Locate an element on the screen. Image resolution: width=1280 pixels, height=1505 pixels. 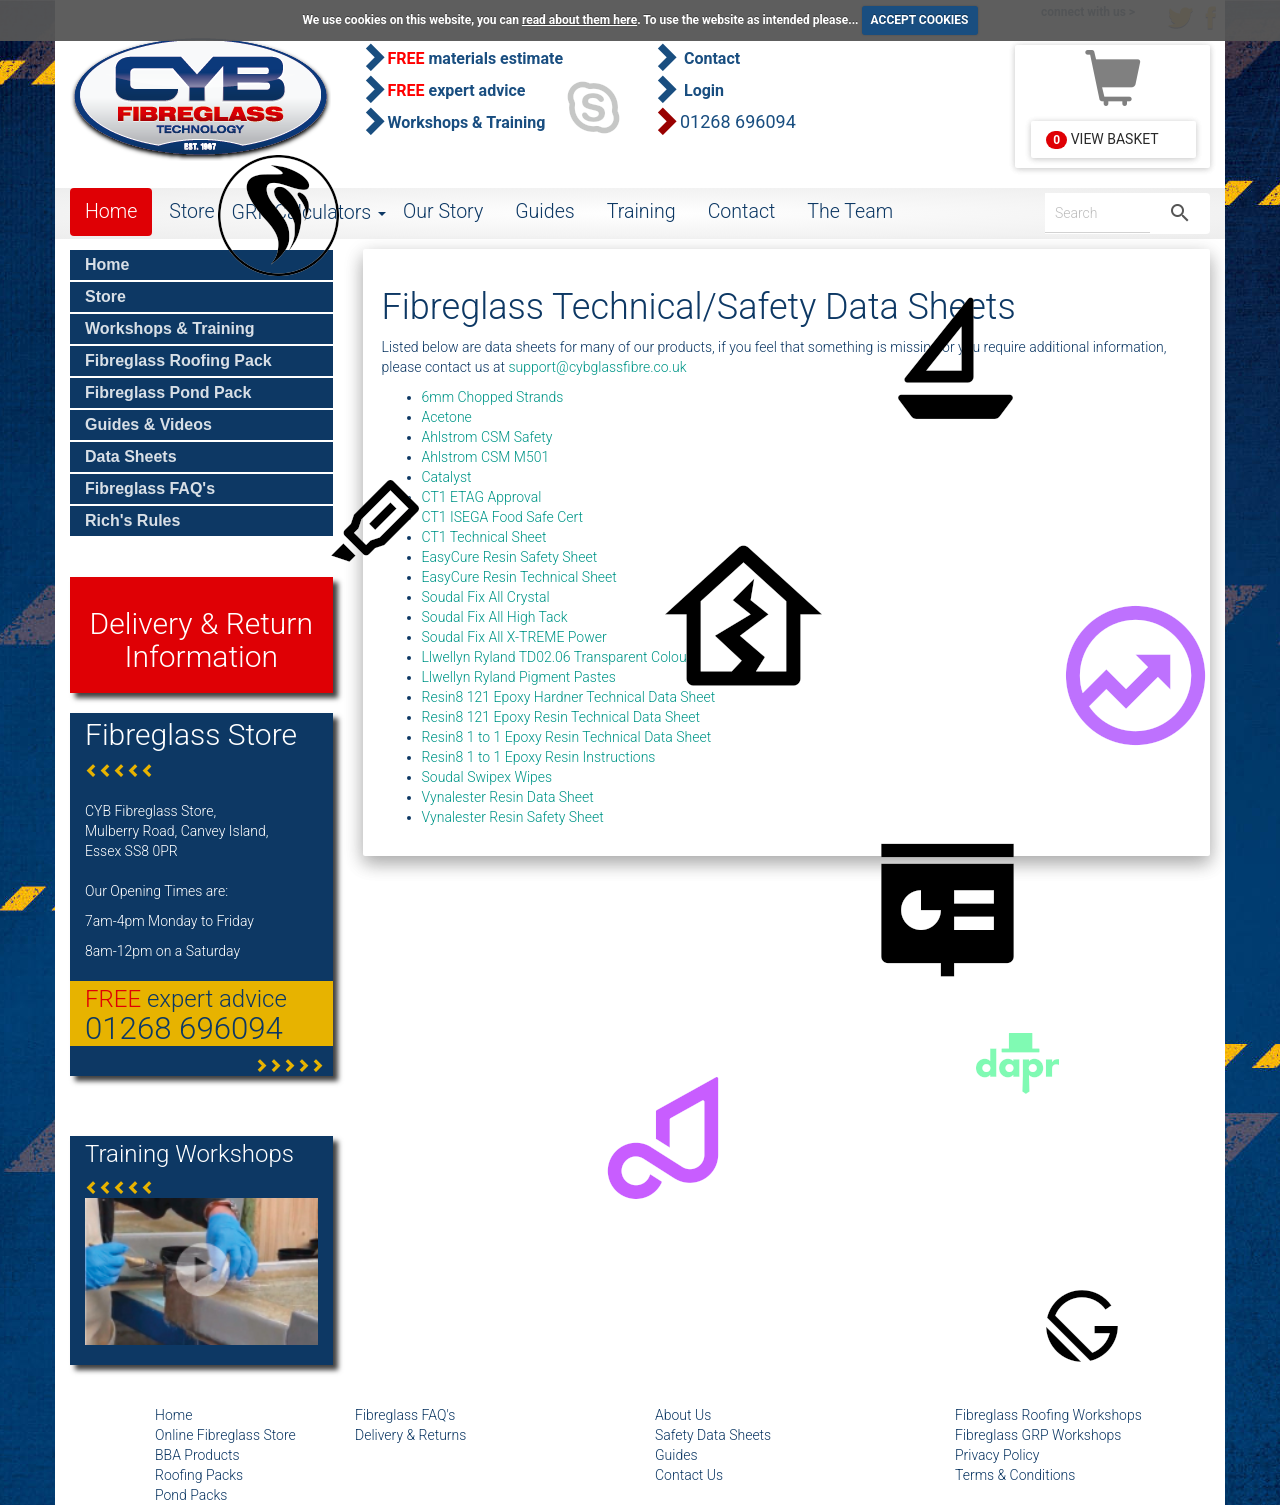
open the Pretzel app is located at coordinates (663, 1138).